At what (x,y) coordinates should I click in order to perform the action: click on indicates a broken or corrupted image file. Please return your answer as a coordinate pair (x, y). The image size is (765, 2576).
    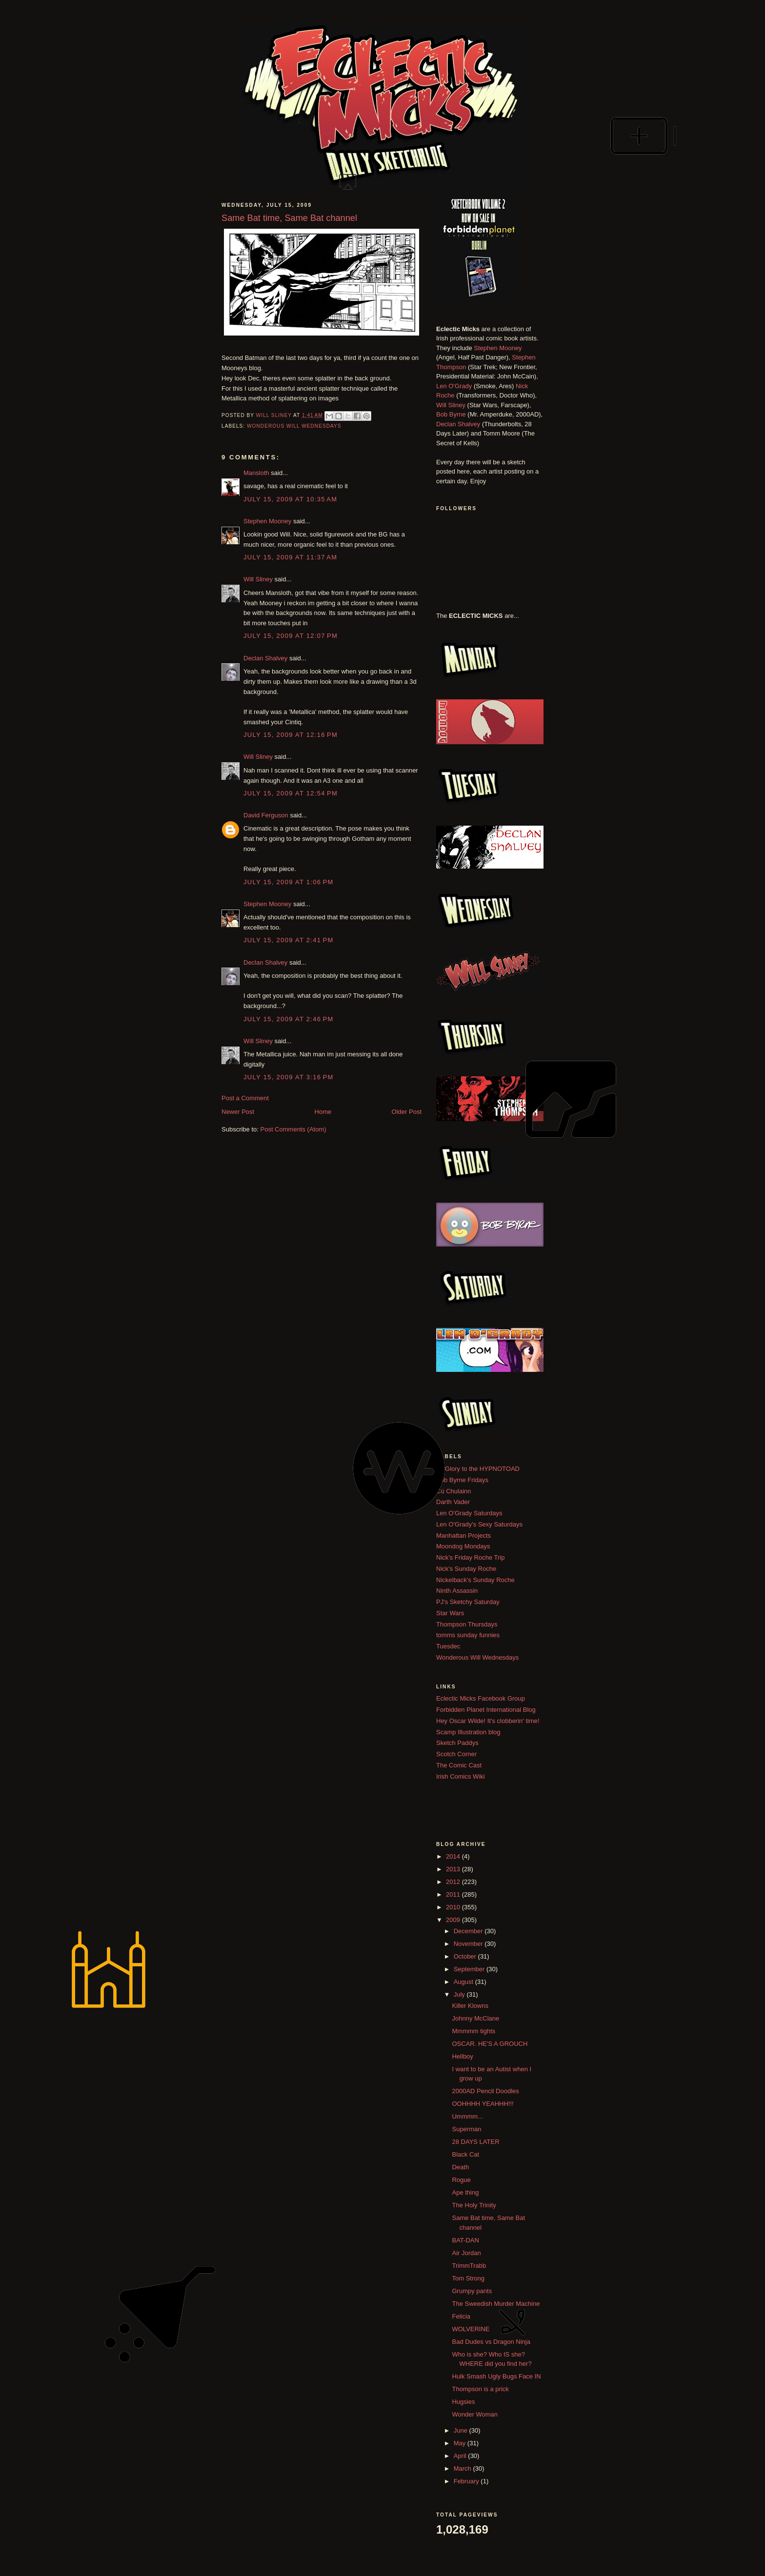
    Looking at the image, I should click on (571, 1099).